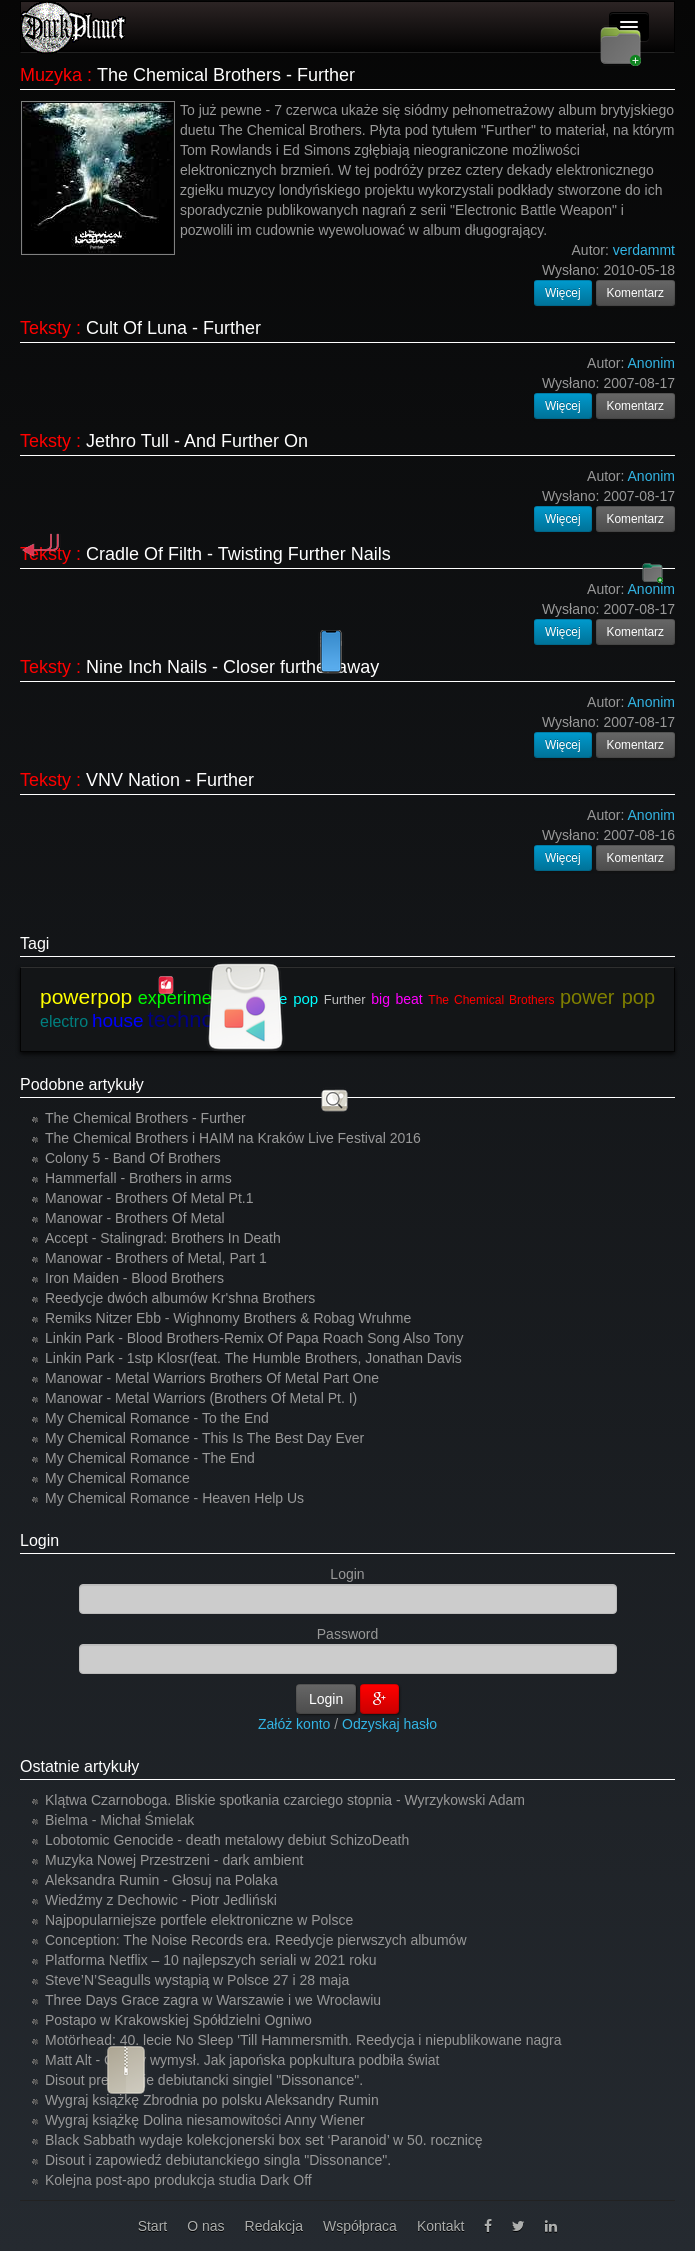 The width and height of the screenshot is (695, 2251). Describe the element at coordinates (40, 545) in the screenshot. I see `reply to all recipients of an email` at that location.